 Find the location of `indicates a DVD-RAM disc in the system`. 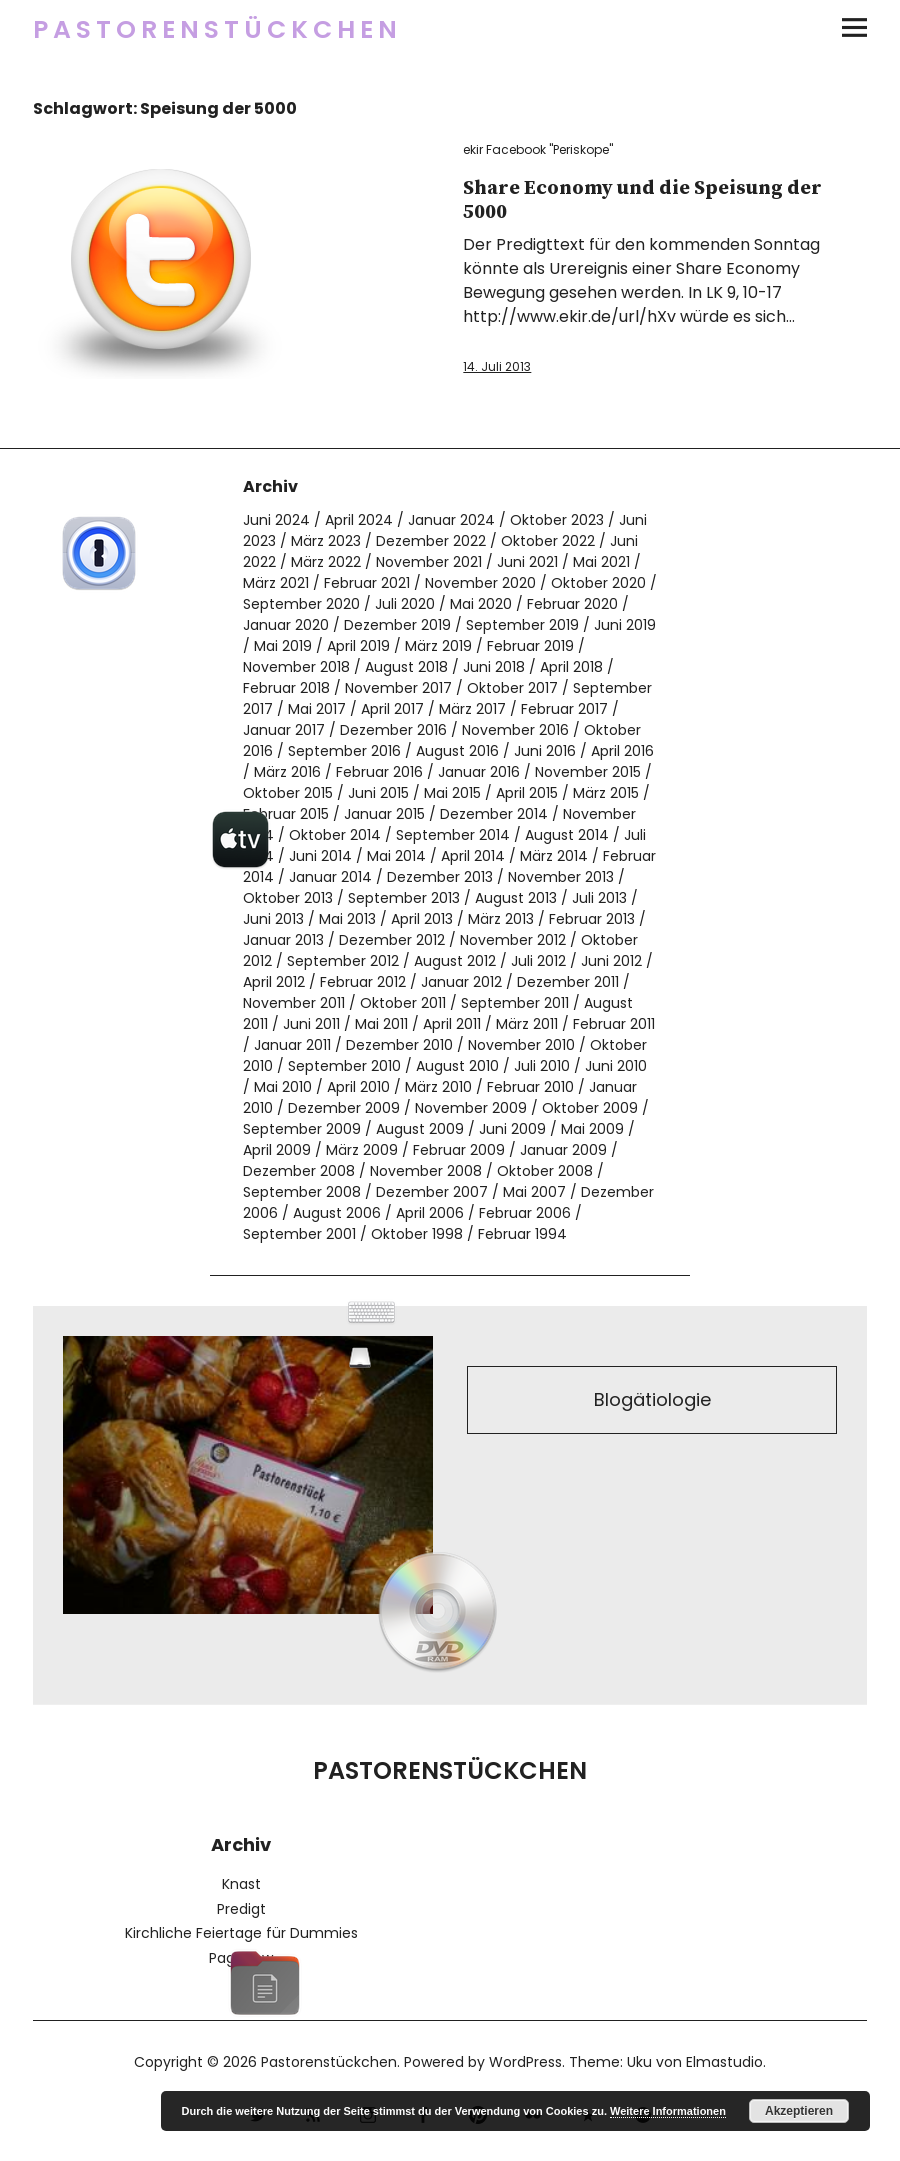

indicates a DVD-RAM disc in the system is located at coordinates (437, 1613).